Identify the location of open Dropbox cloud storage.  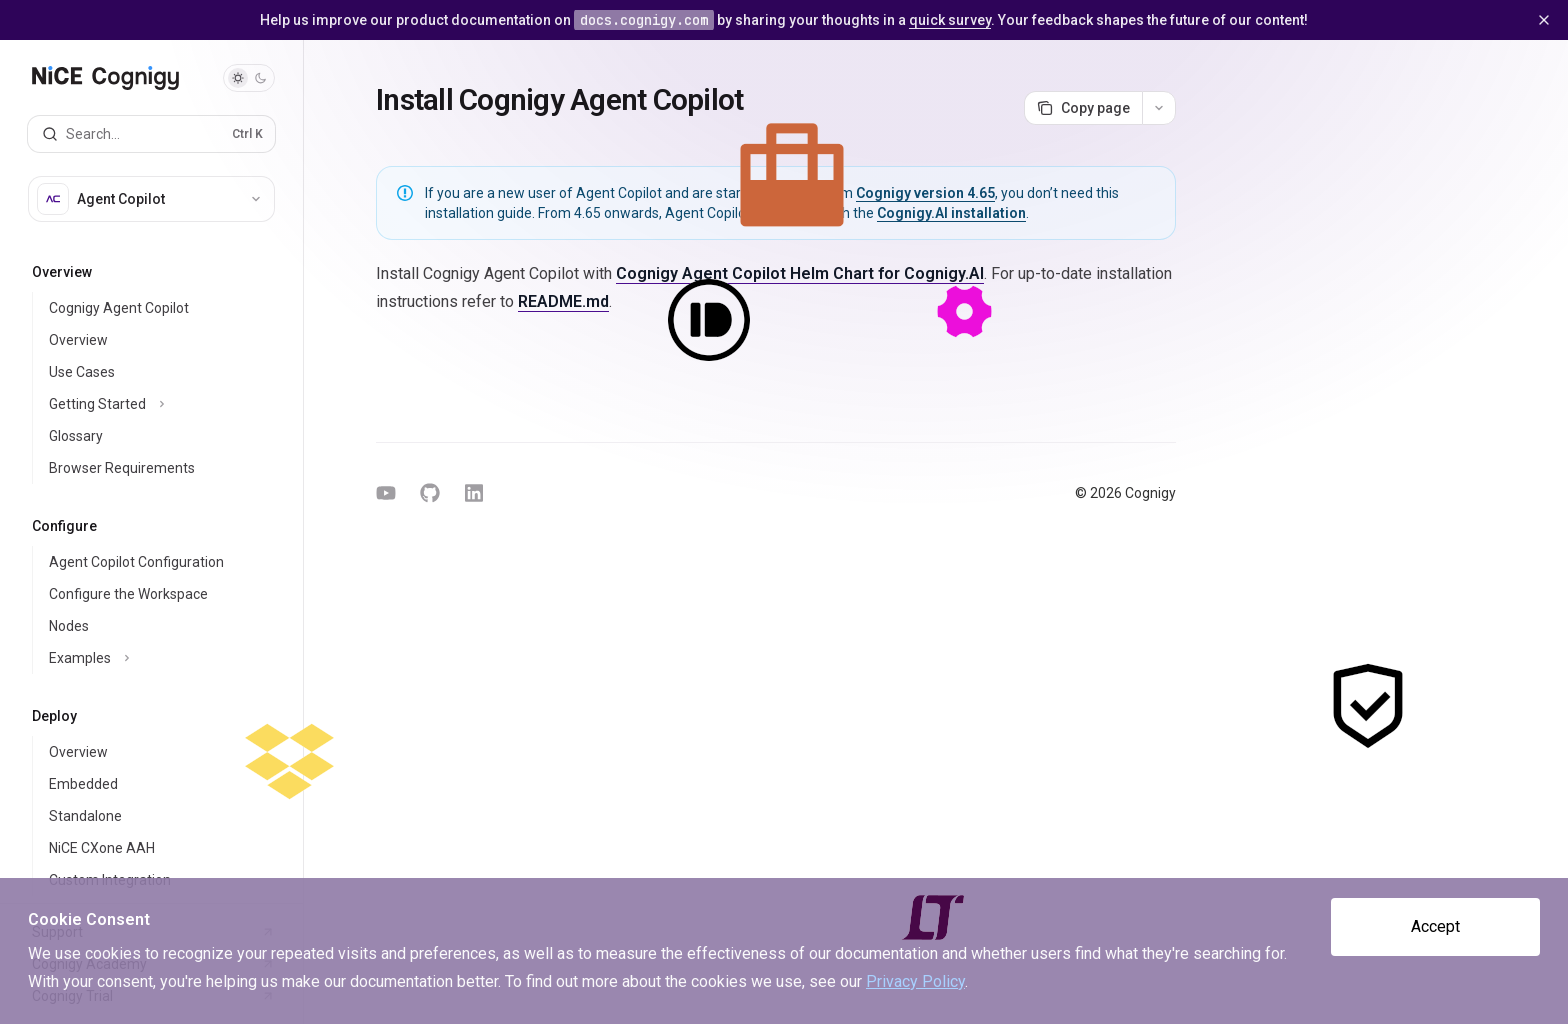
(289, 761).